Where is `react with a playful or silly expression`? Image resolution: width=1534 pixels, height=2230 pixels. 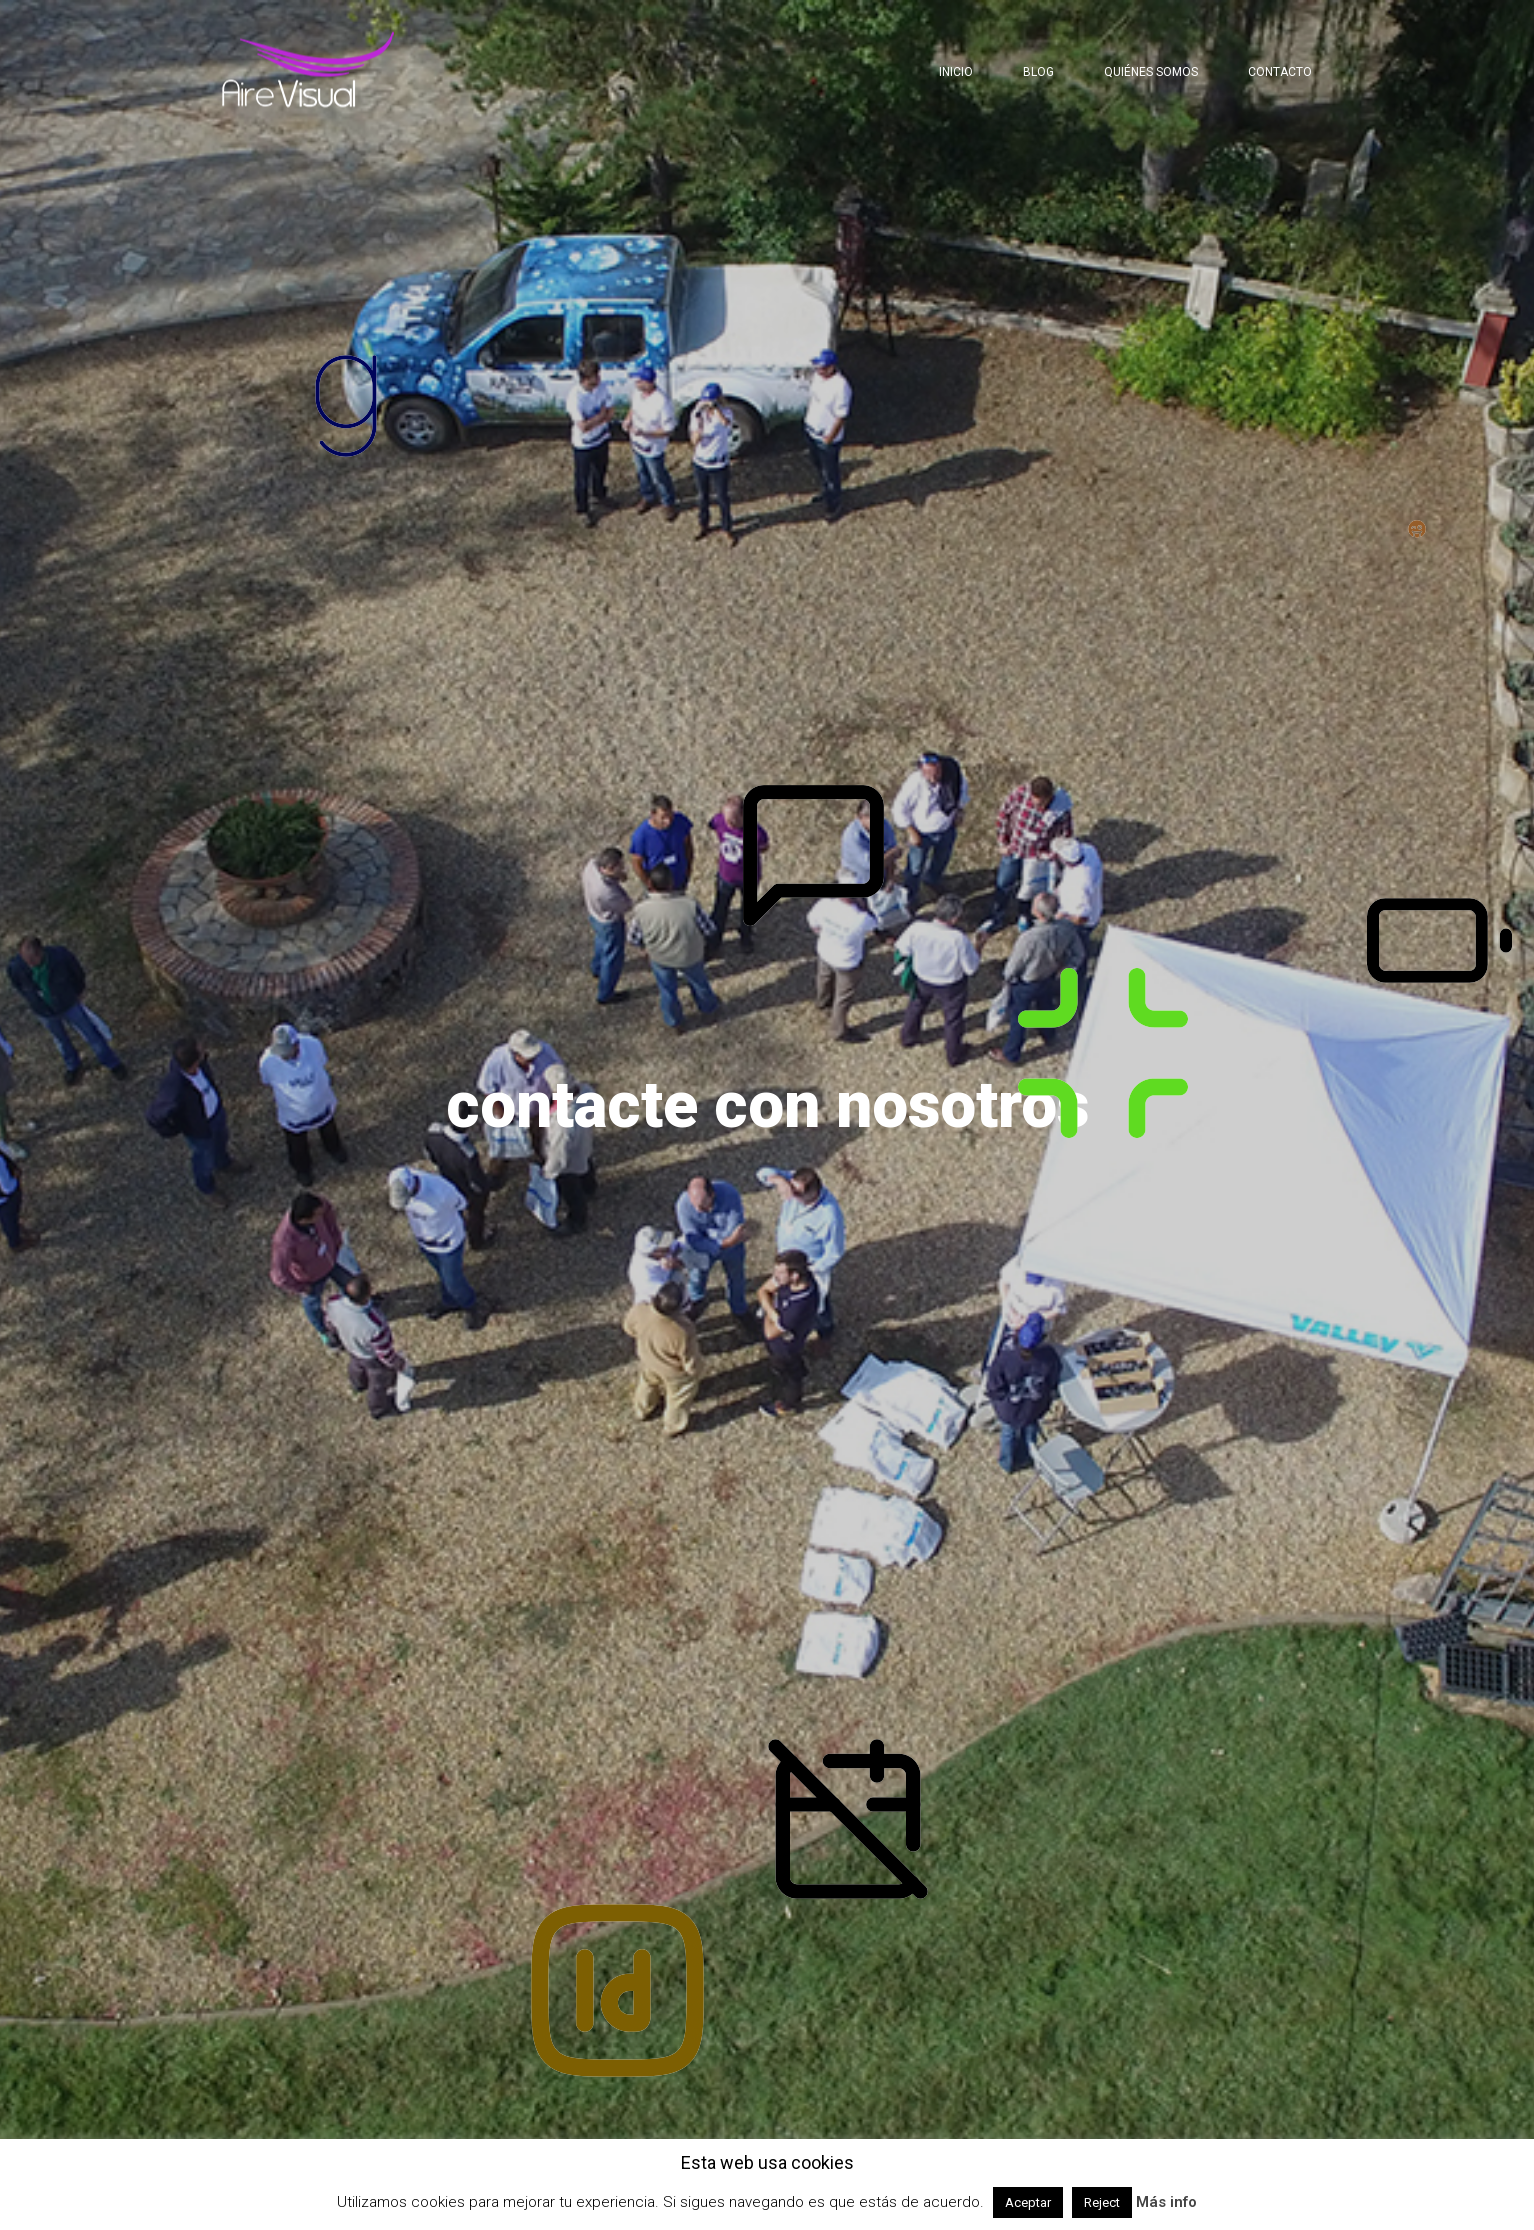 react with a playful or silly expression is located at coordinates (1417, 529).